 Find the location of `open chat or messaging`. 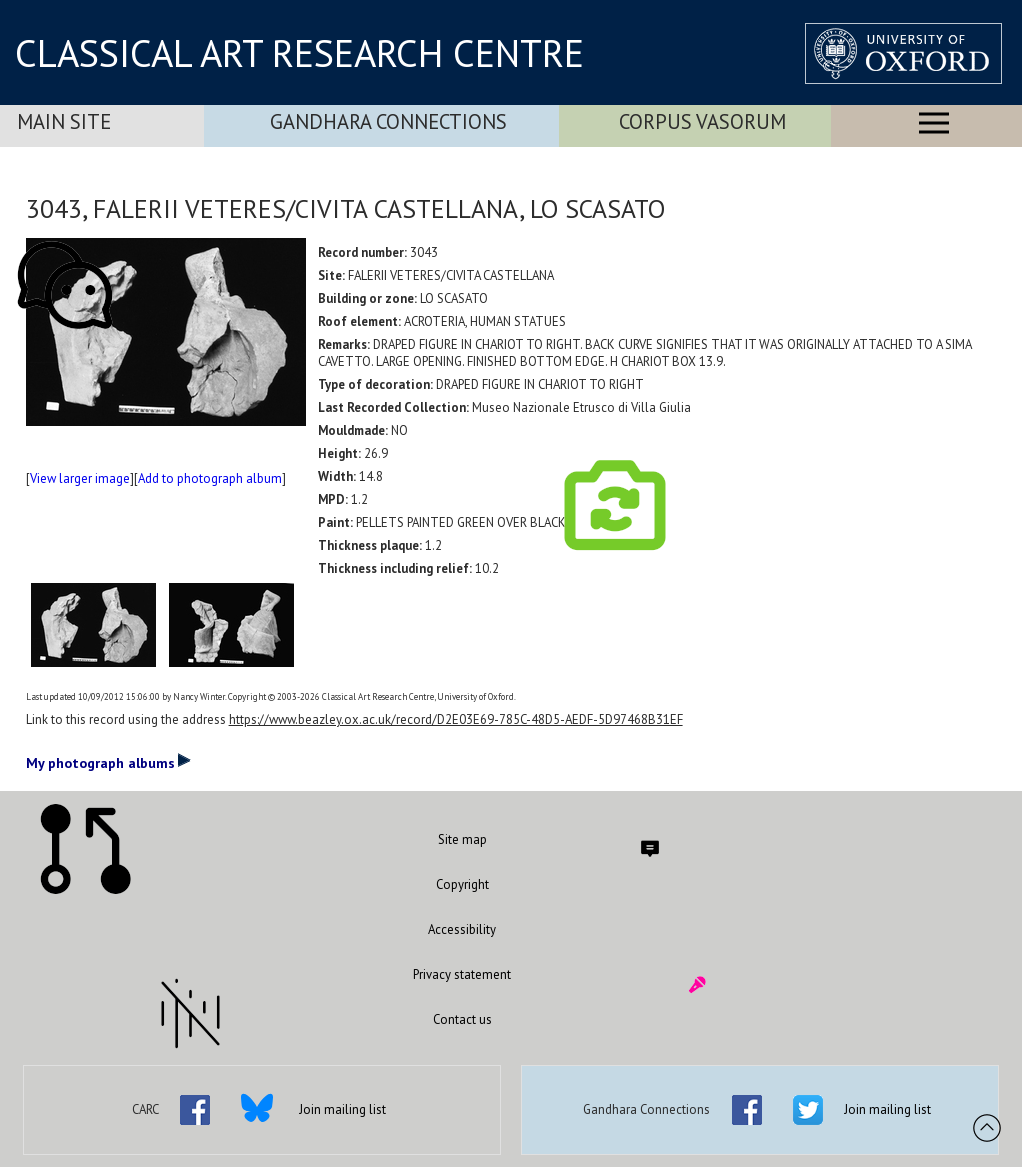

open chat or messaging is located at coordinates (650, 848).